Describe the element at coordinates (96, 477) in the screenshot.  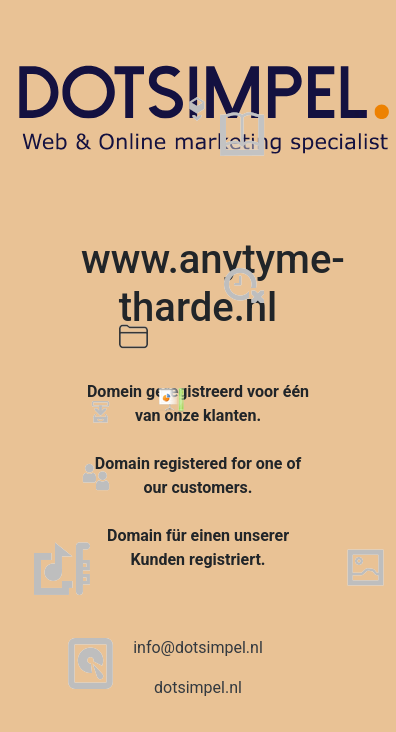
I see `manage user accounts` at that location.